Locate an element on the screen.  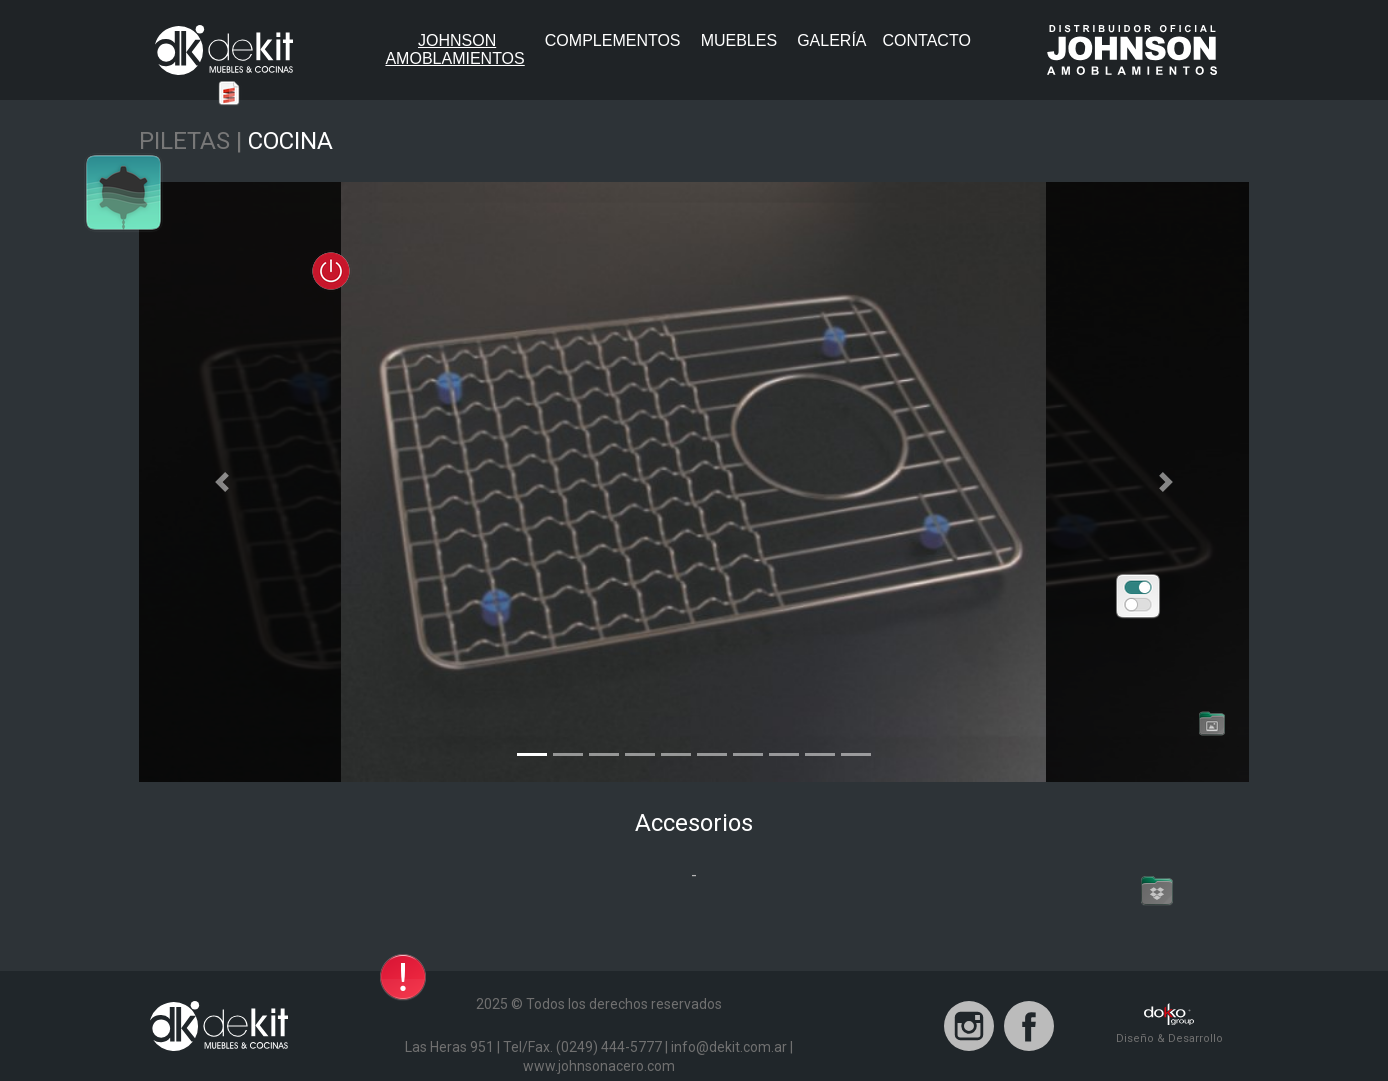
open your dropbox synced folder is located at coordinates (1157, 890).